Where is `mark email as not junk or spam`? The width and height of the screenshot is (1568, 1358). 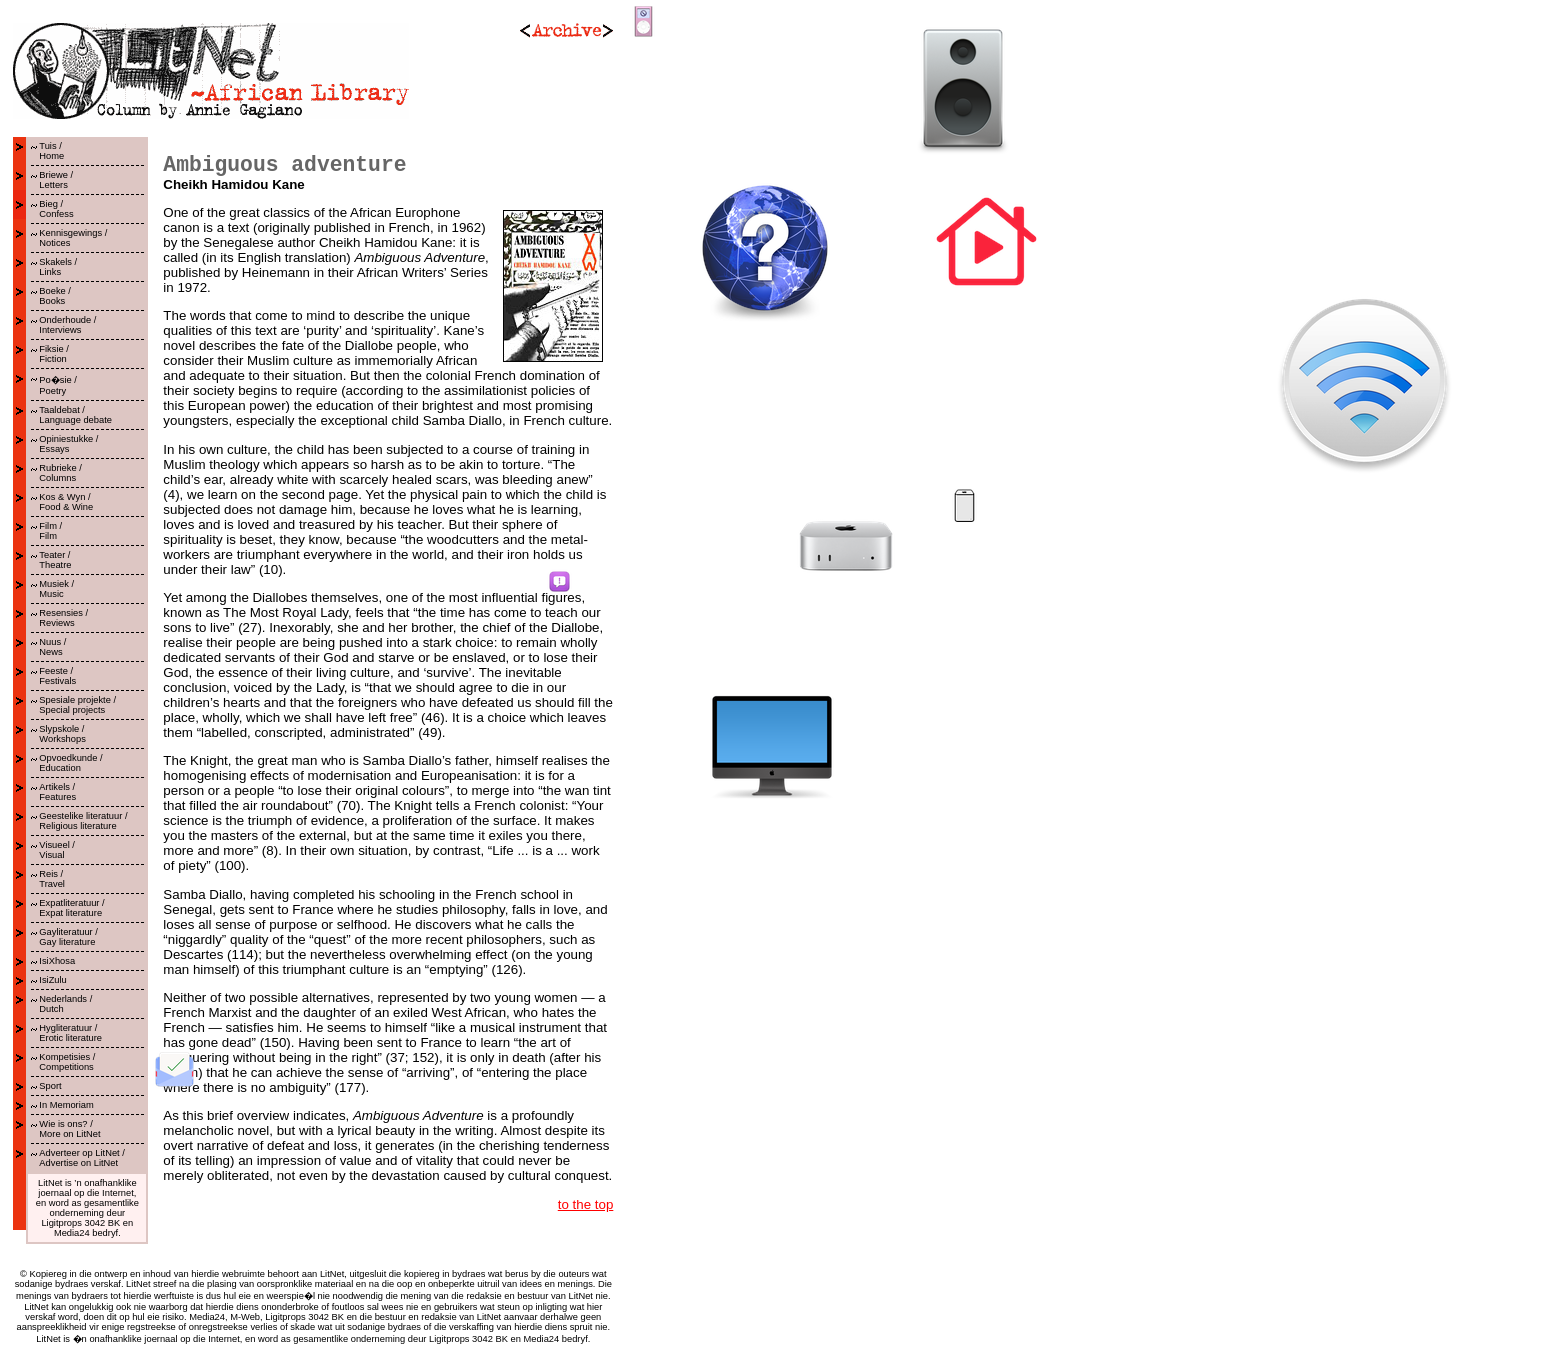 mark email as not junk or spam is located at coordinates (174, 1071).